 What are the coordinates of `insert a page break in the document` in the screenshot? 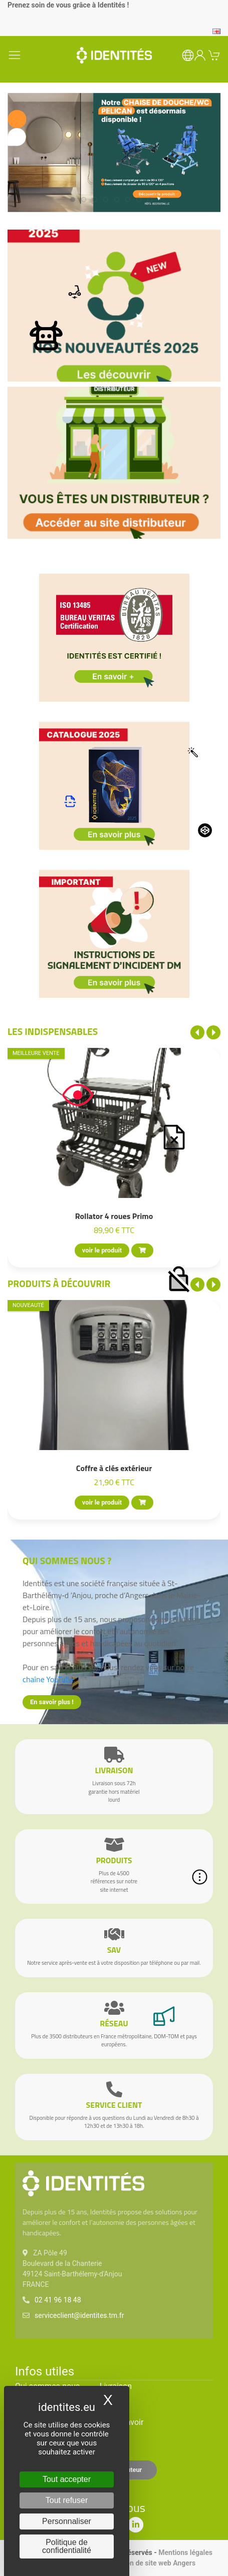 It's located at (70, 801).